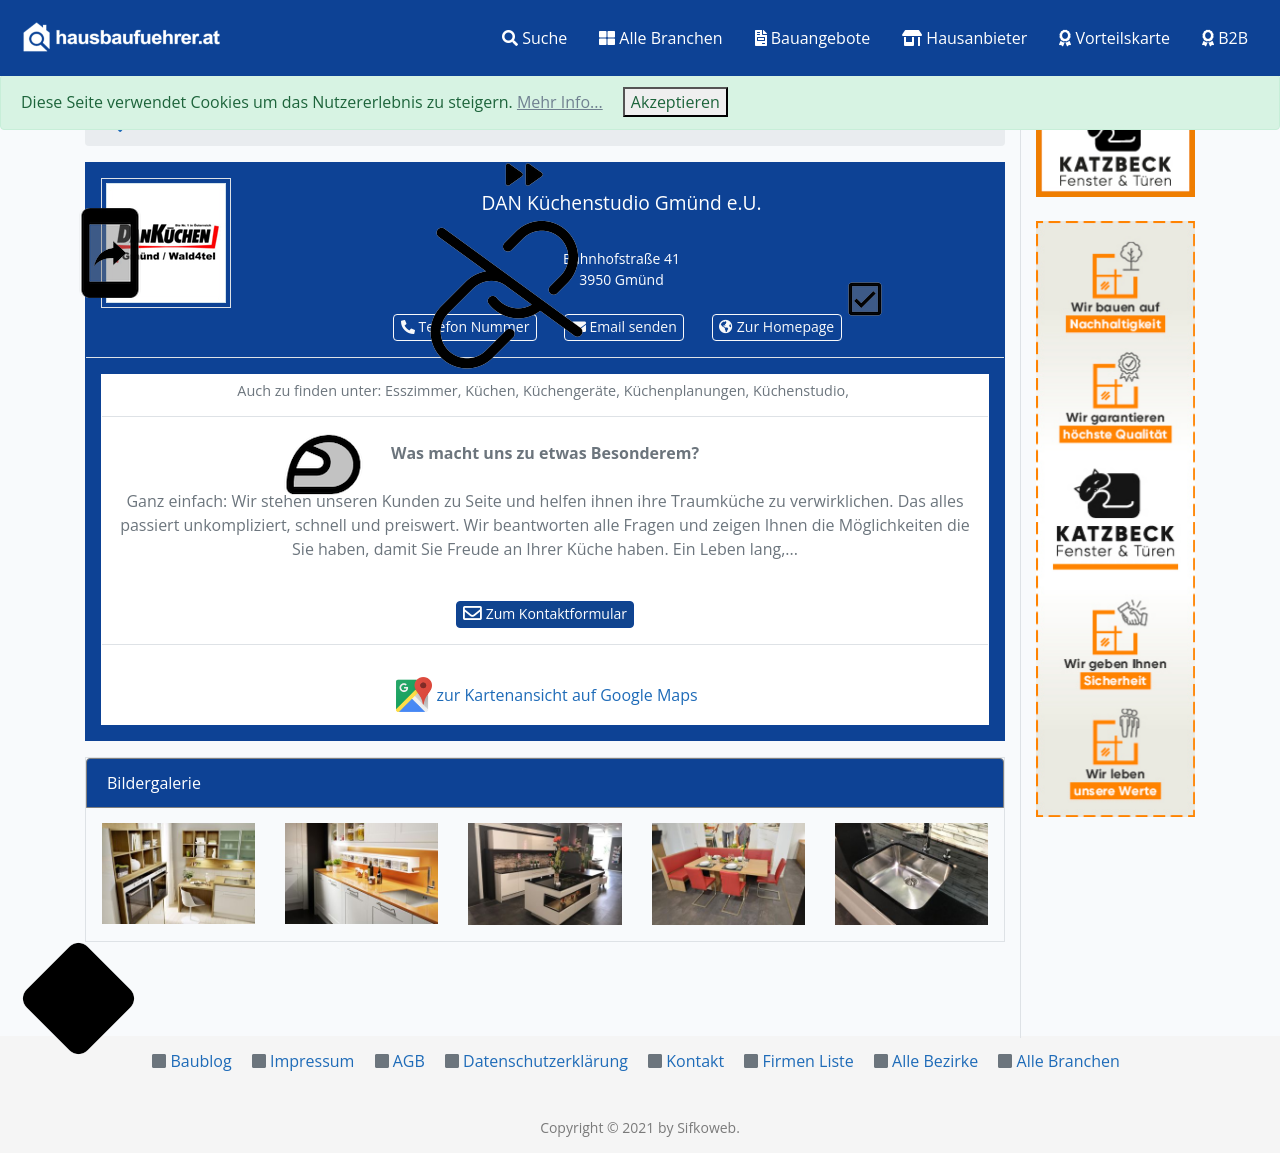  I want to click on select or confirm an option, so click(865, 299).